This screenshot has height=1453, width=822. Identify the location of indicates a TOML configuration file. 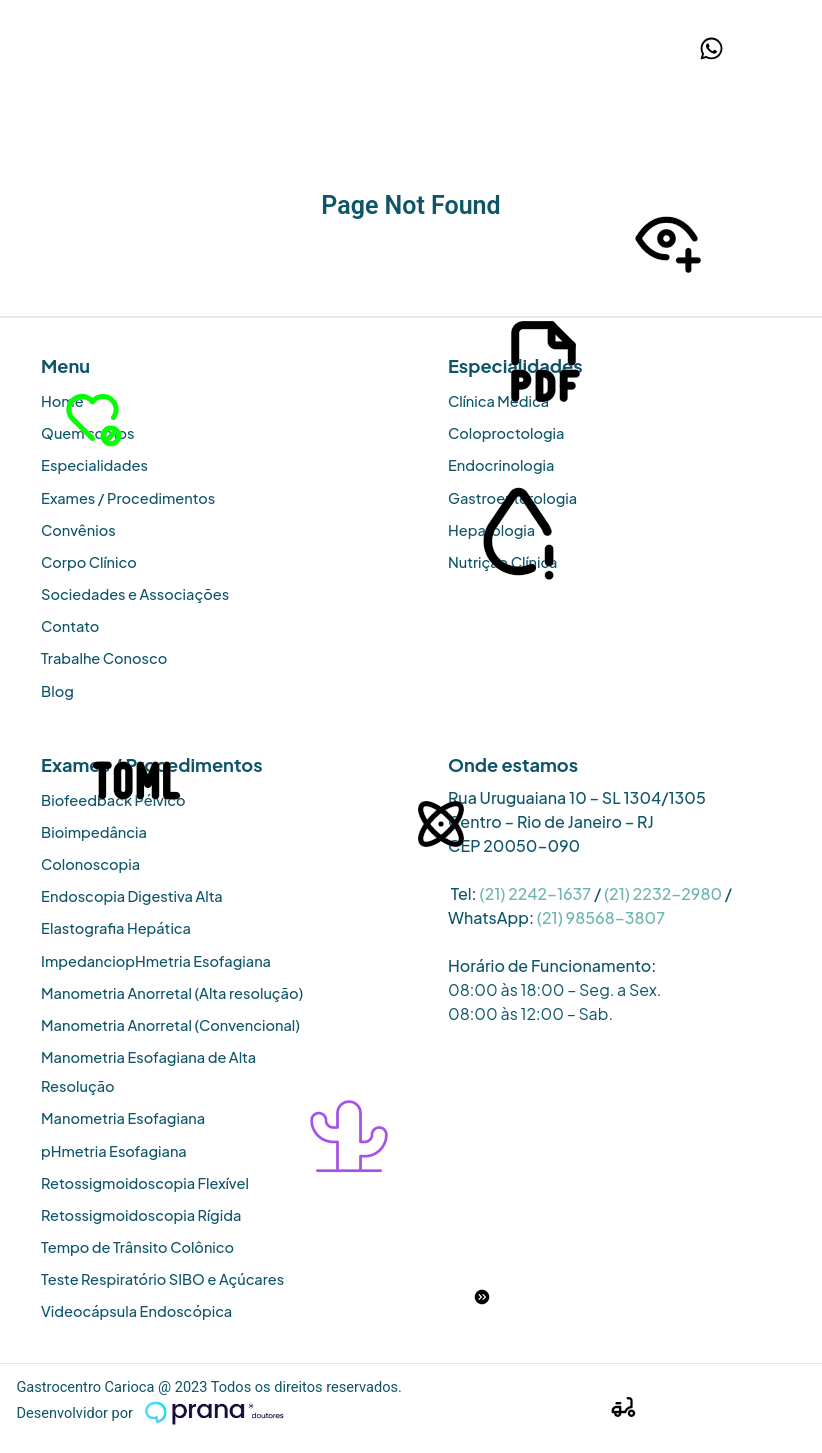
(136, 780).